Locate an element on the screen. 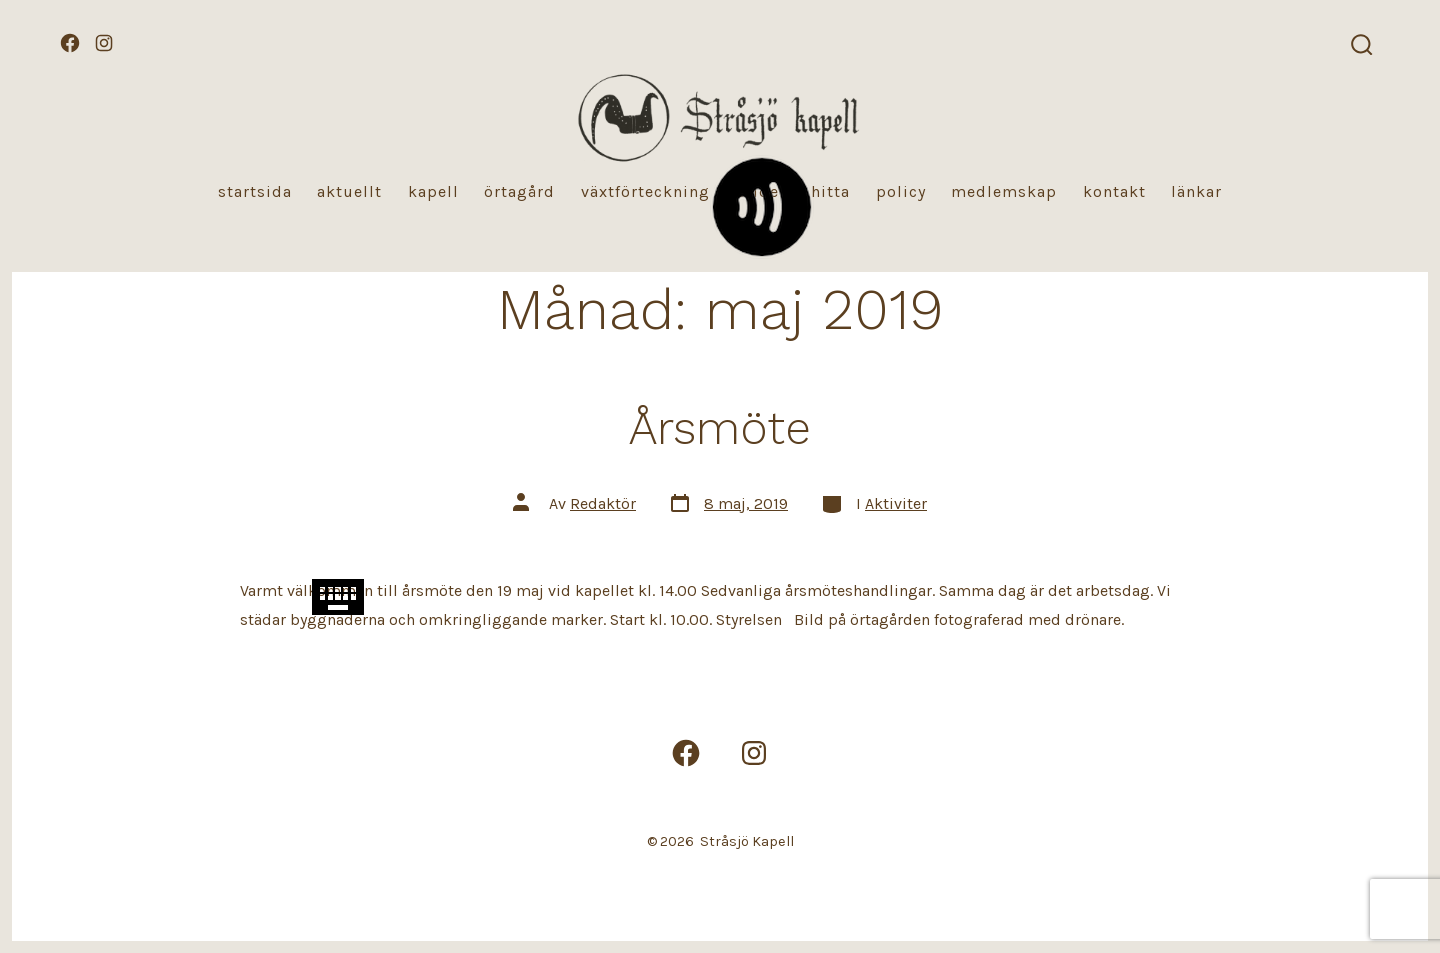 The height and width of the screenshot is (953, 1440). tap to pay with contactless payment is located at coordinates (762, 207).